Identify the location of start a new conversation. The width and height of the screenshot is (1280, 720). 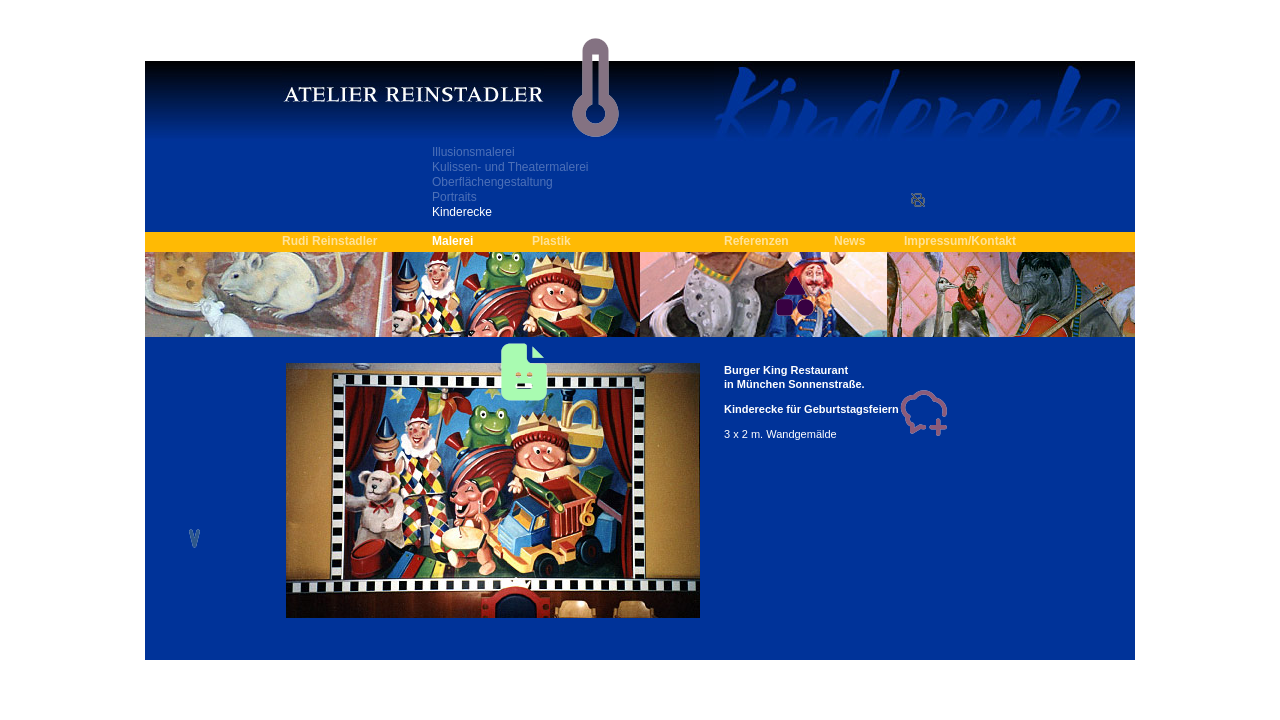
(923, 412).